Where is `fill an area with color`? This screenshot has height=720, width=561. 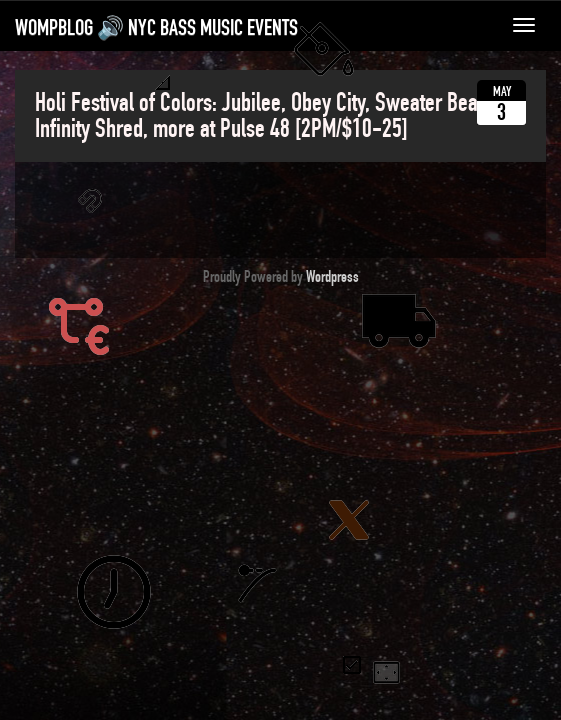 fill an area with color is located at coordinates (323, 51).